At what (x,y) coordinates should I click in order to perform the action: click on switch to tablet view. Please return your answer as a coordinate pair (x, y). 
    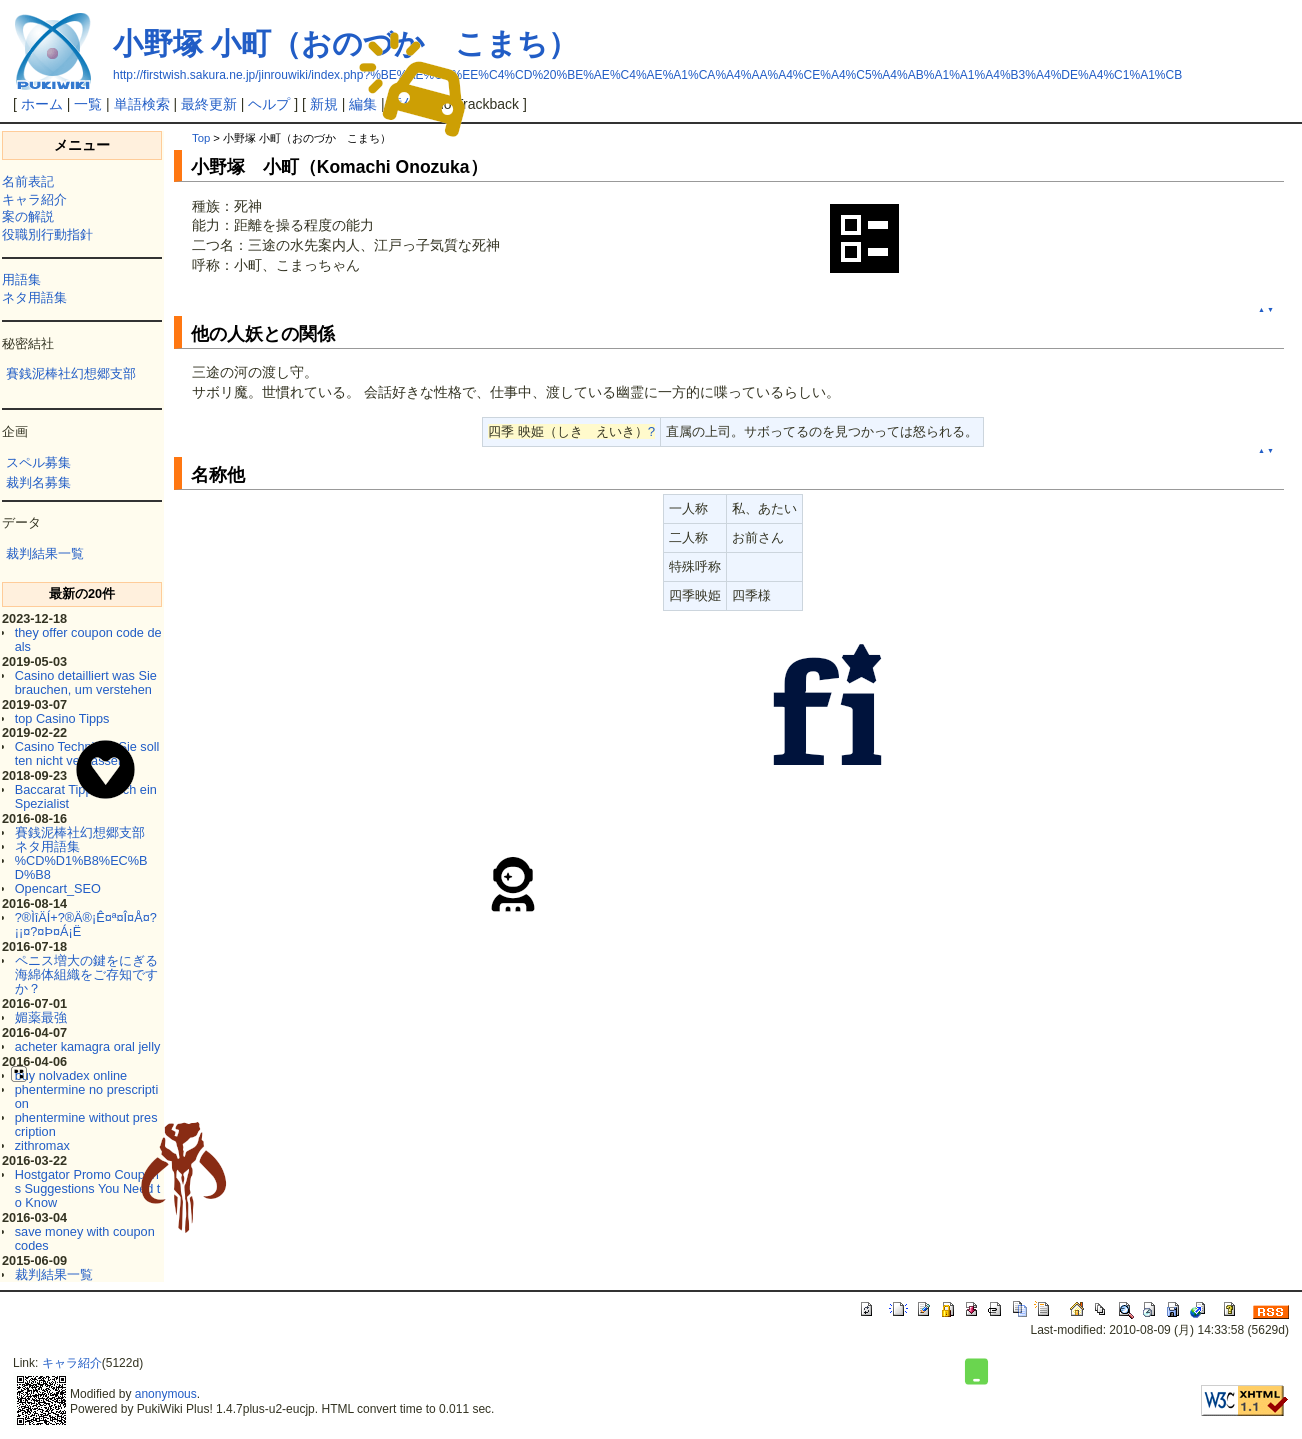
    Looking at the image, I should click on (976, 1371).